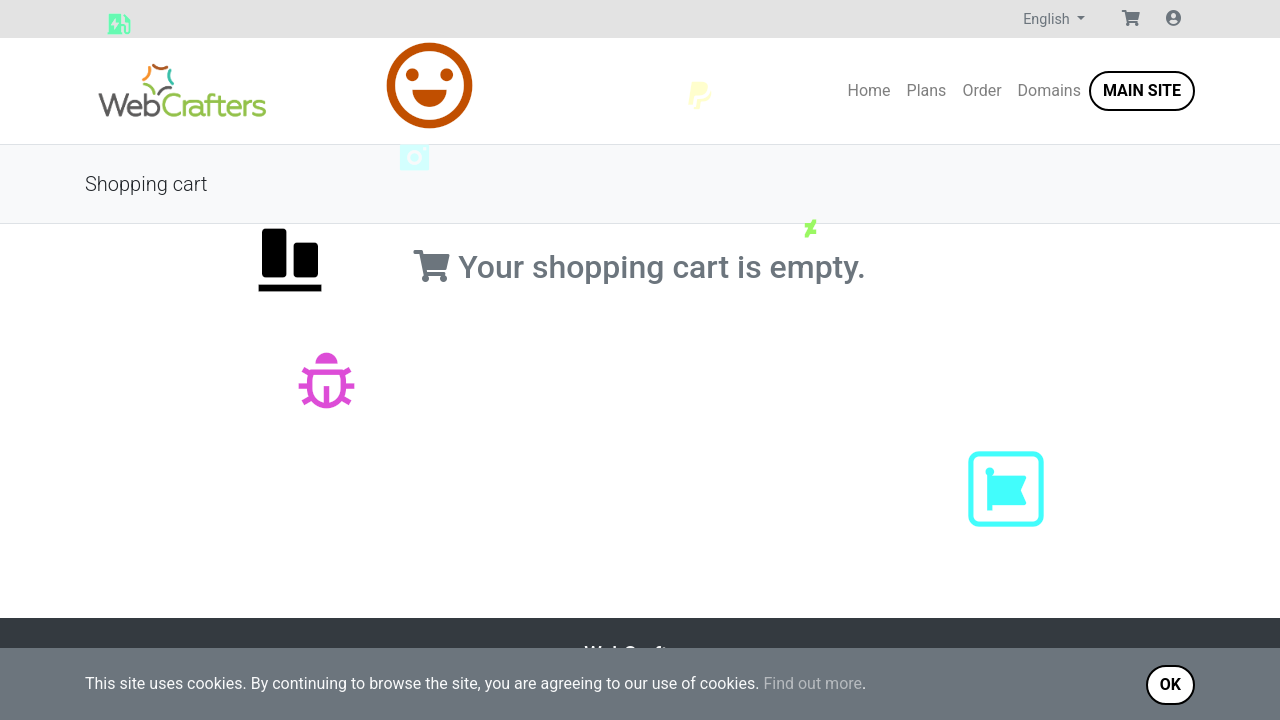 Image resolution: width=1280 pixels, height=720 pixels. I want to click on find nearby EV charging stations, so click(119, 24).